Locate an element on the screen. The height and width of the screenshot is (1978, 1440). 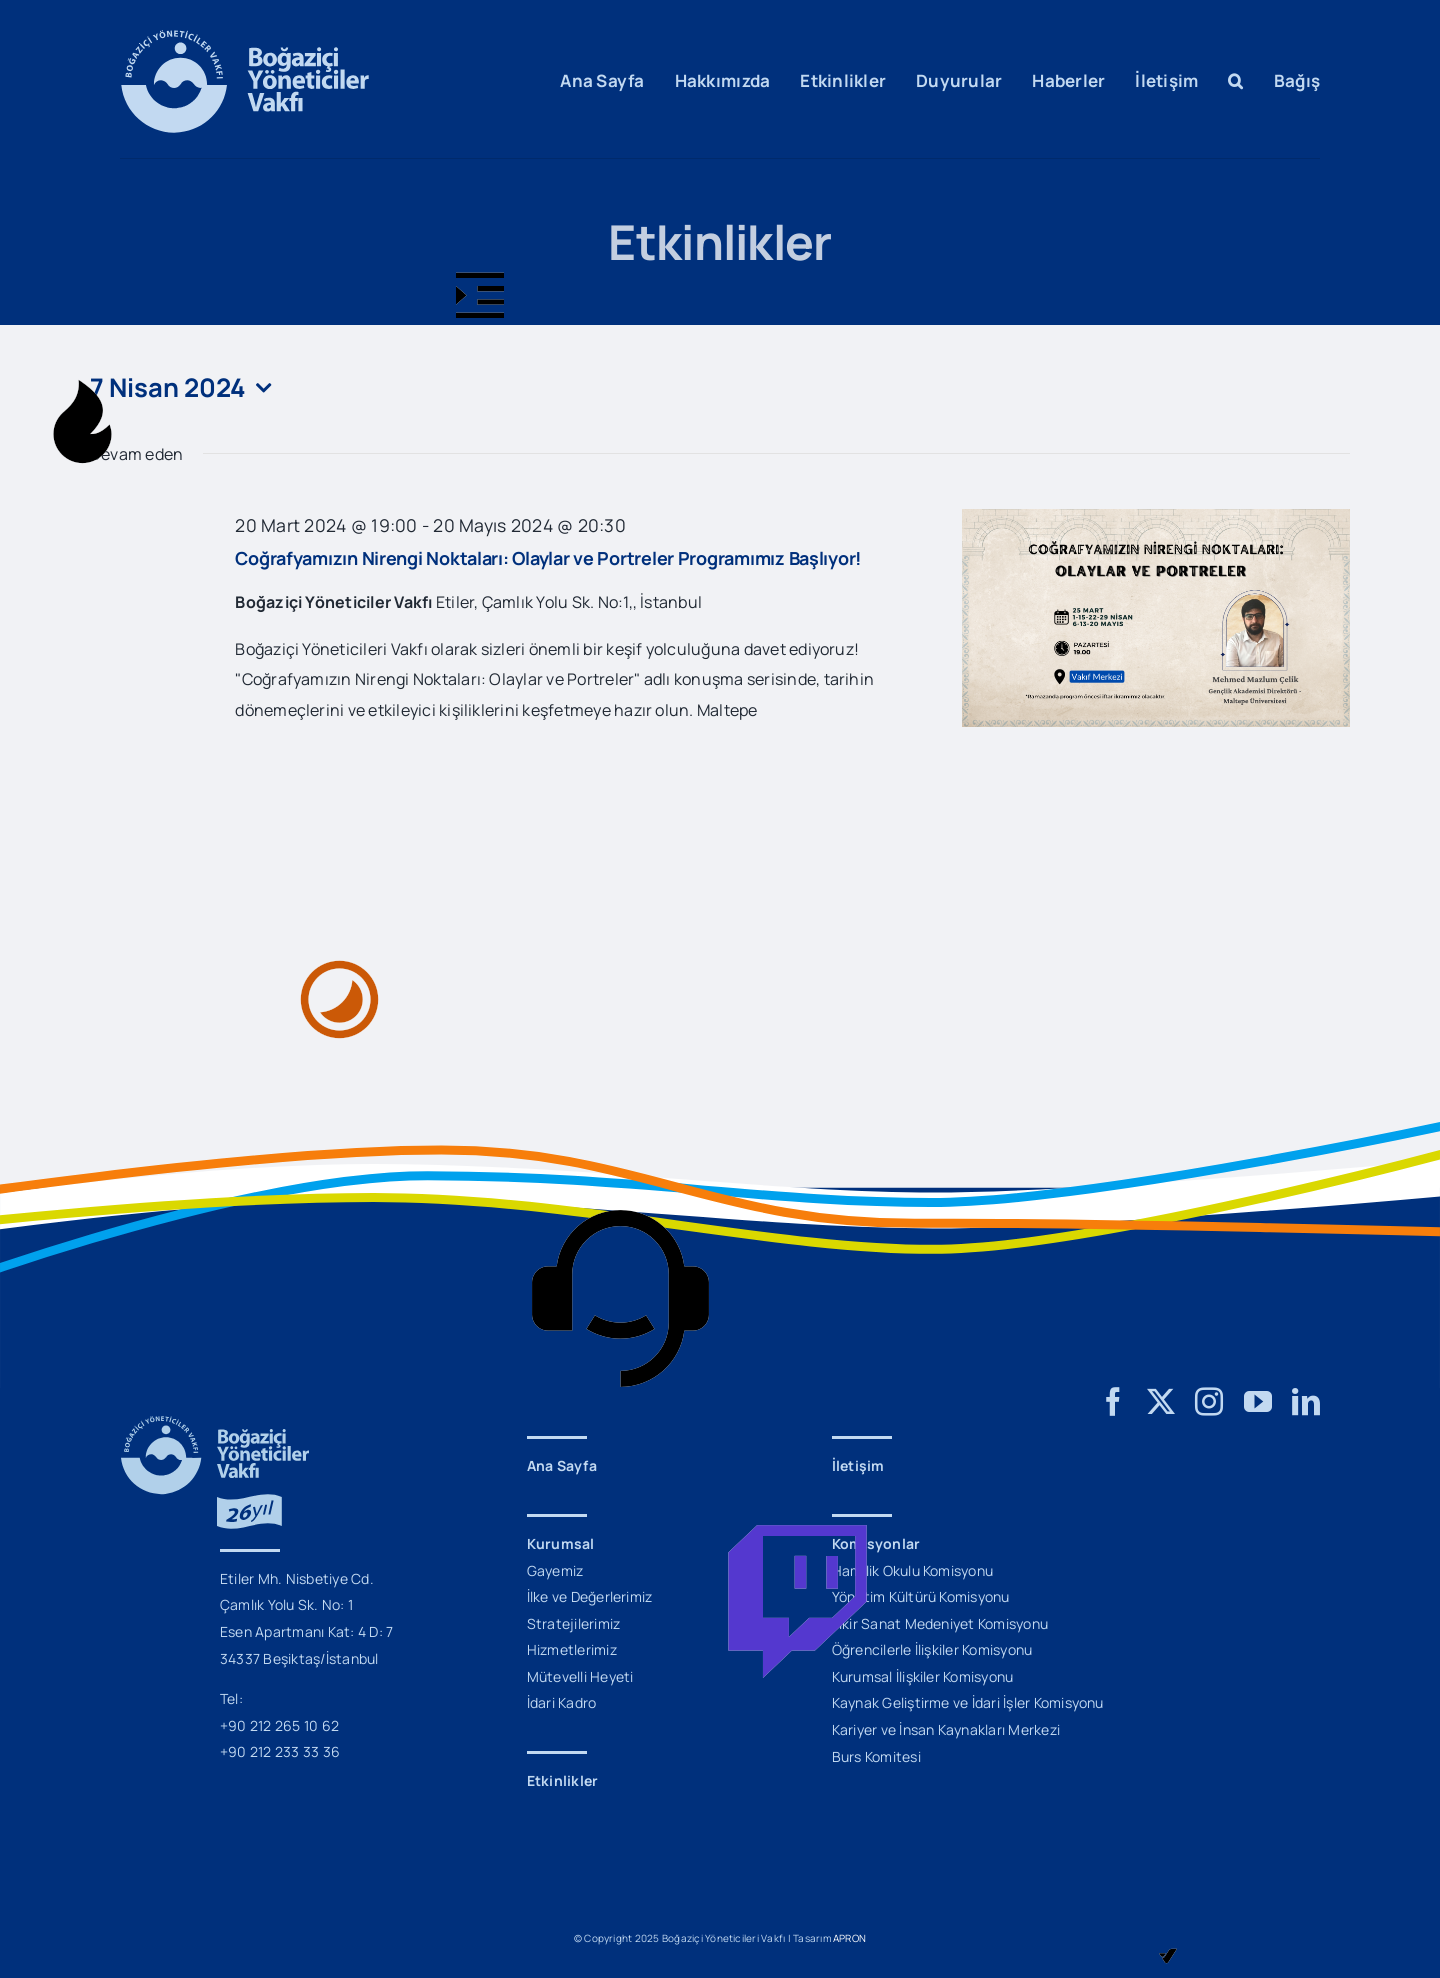
contact customer support is located at coordinates (620, 1298).